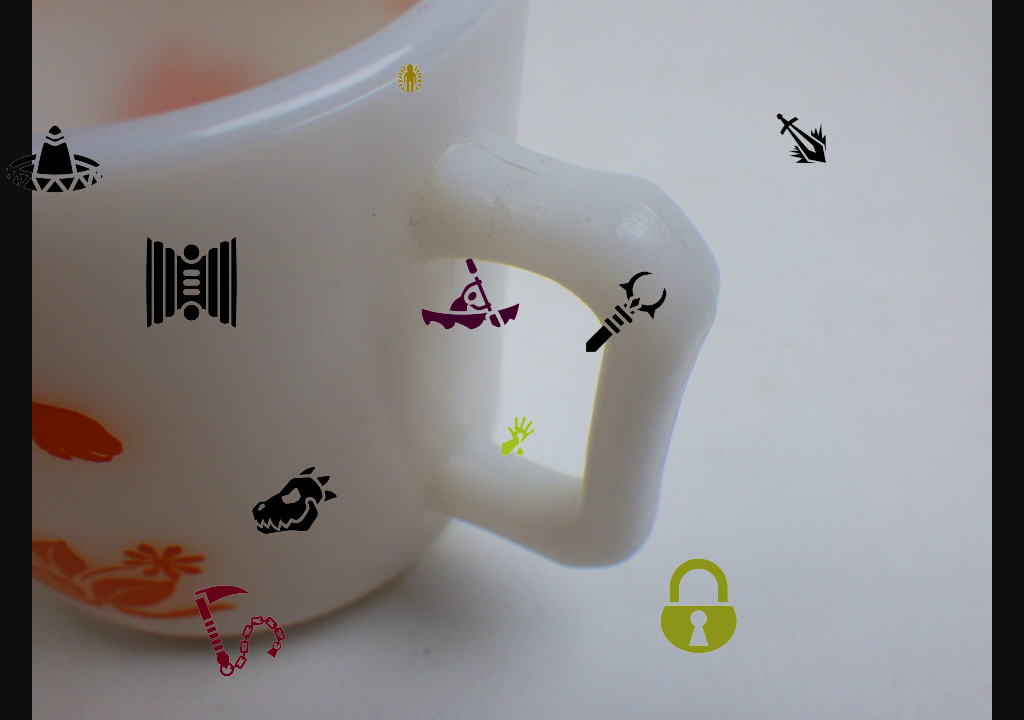 This screenshot has height=720, width=1024. What do you see at coordinates (294, 500) in the screenshot?
I see `access dragon or beast-related game content` at bounding box center [294, 500].